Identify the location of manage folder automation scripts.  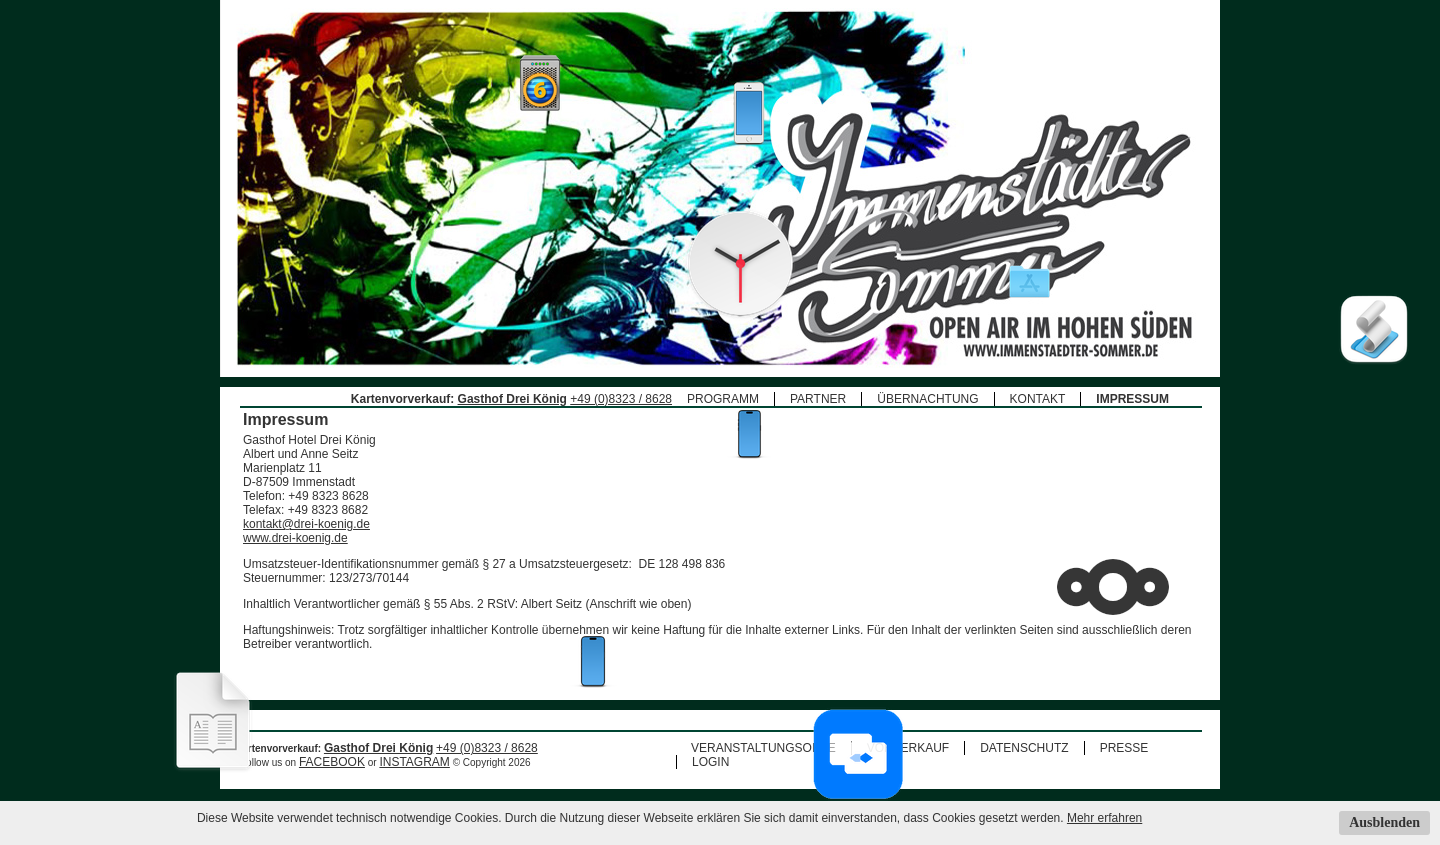
(1374, 329).